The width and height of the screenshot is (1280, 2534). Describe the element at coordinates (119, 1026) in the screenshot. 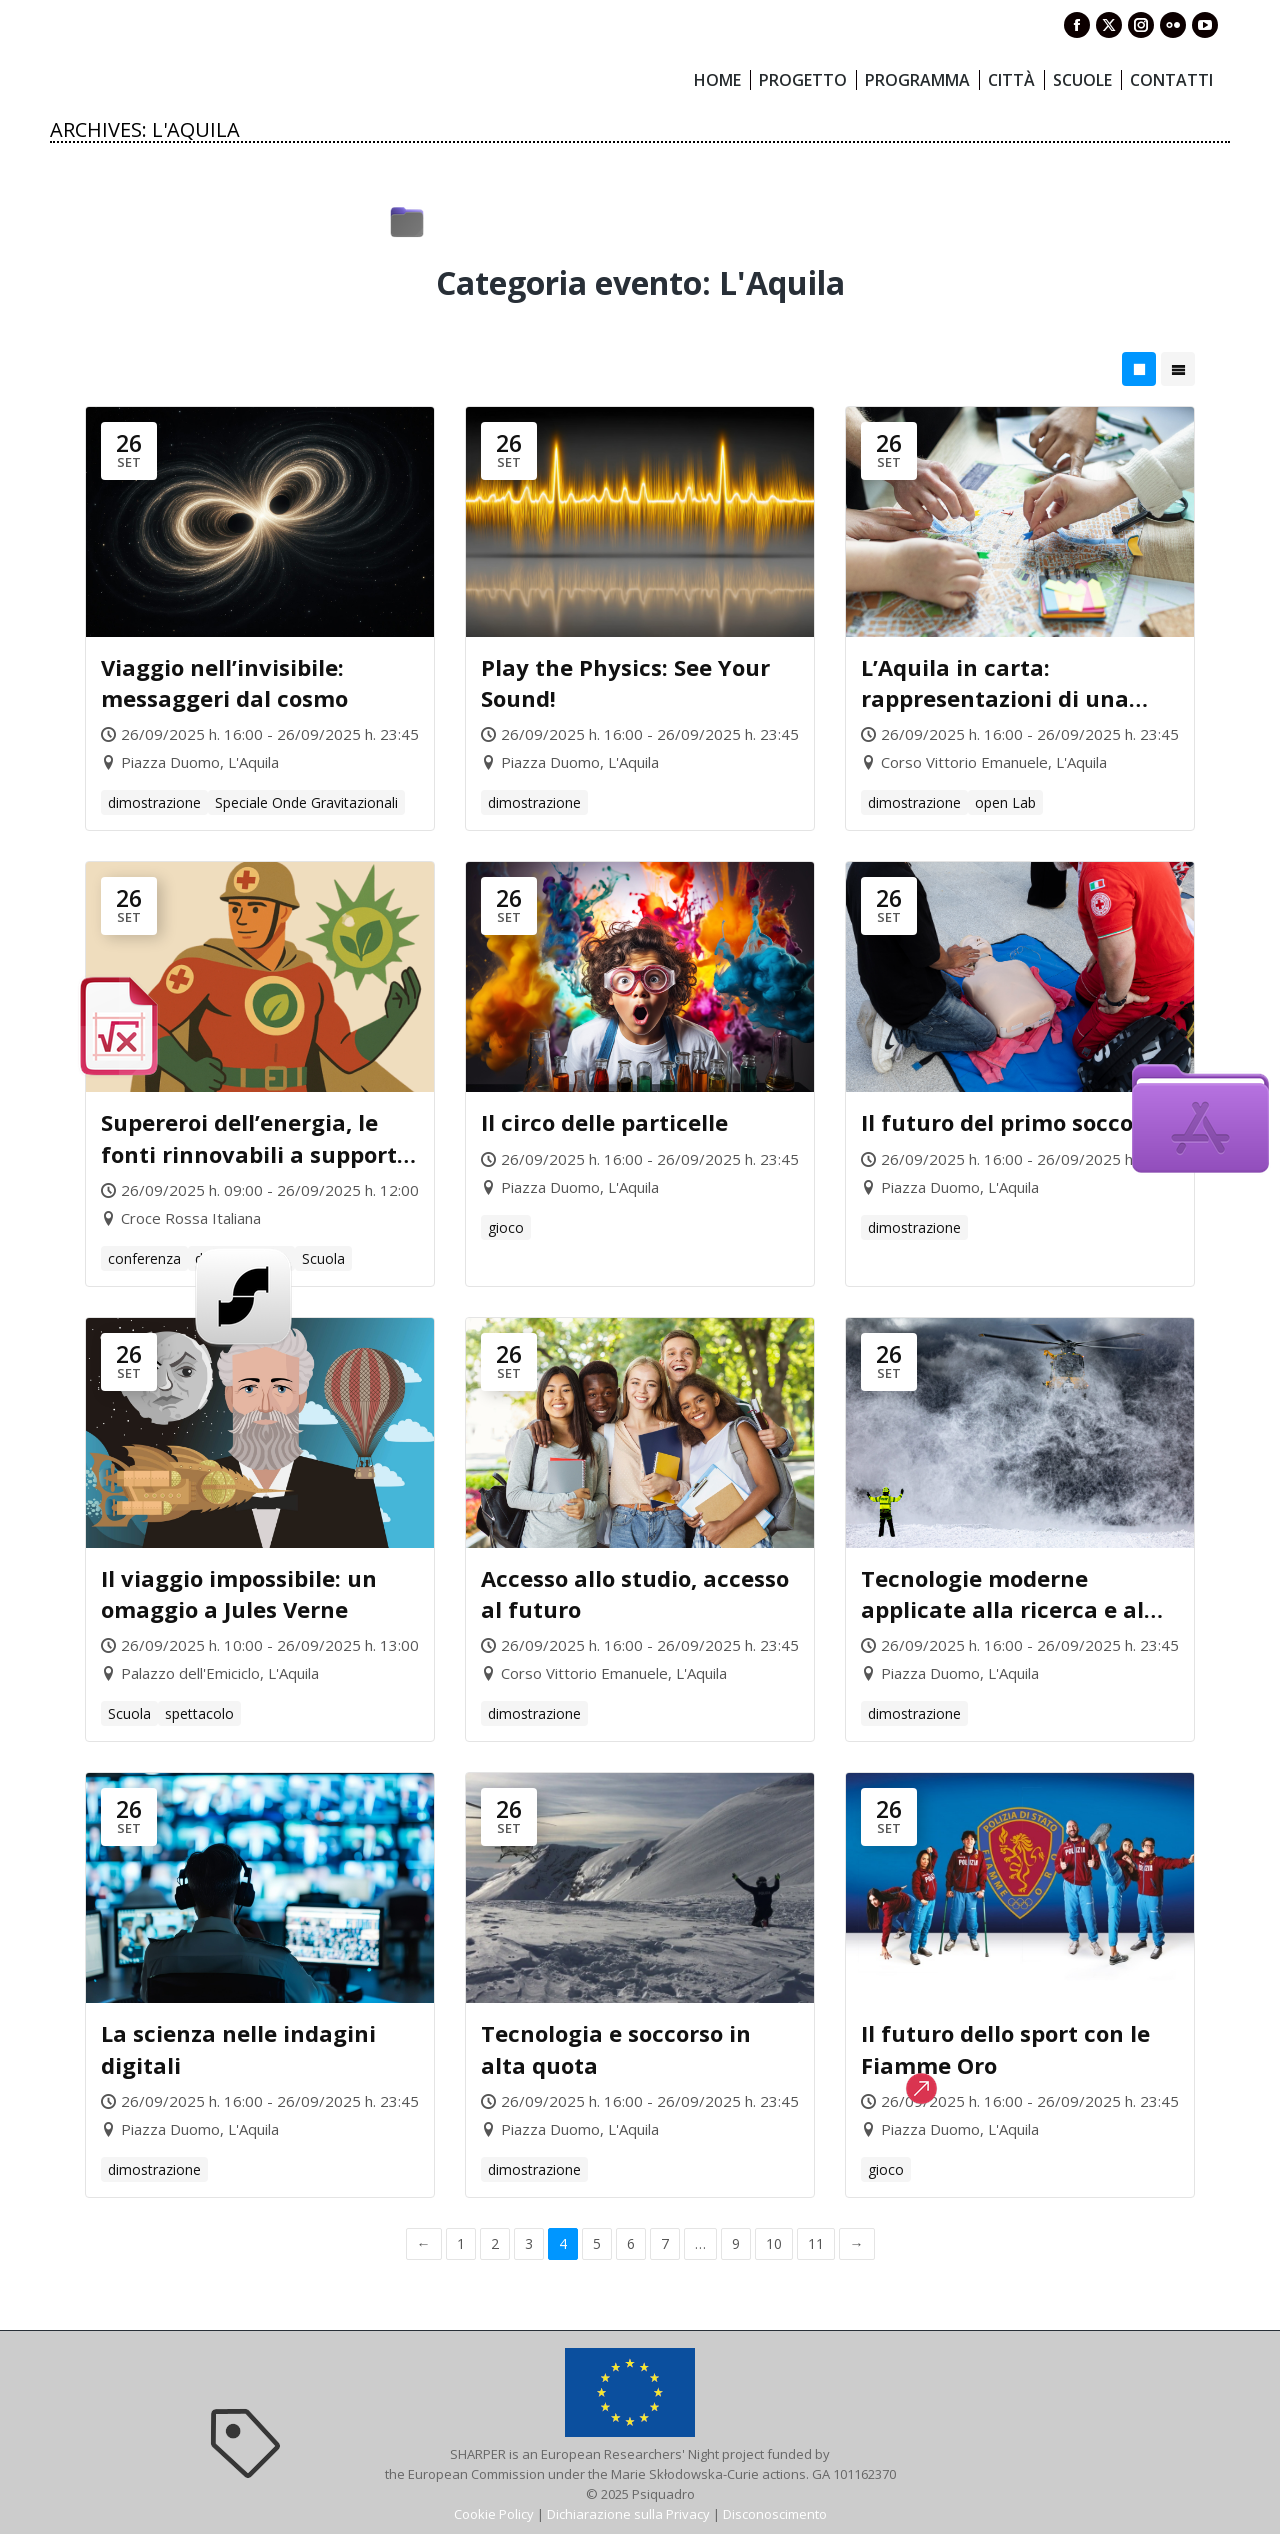

I see `libreoffice math formula document file` at that location.